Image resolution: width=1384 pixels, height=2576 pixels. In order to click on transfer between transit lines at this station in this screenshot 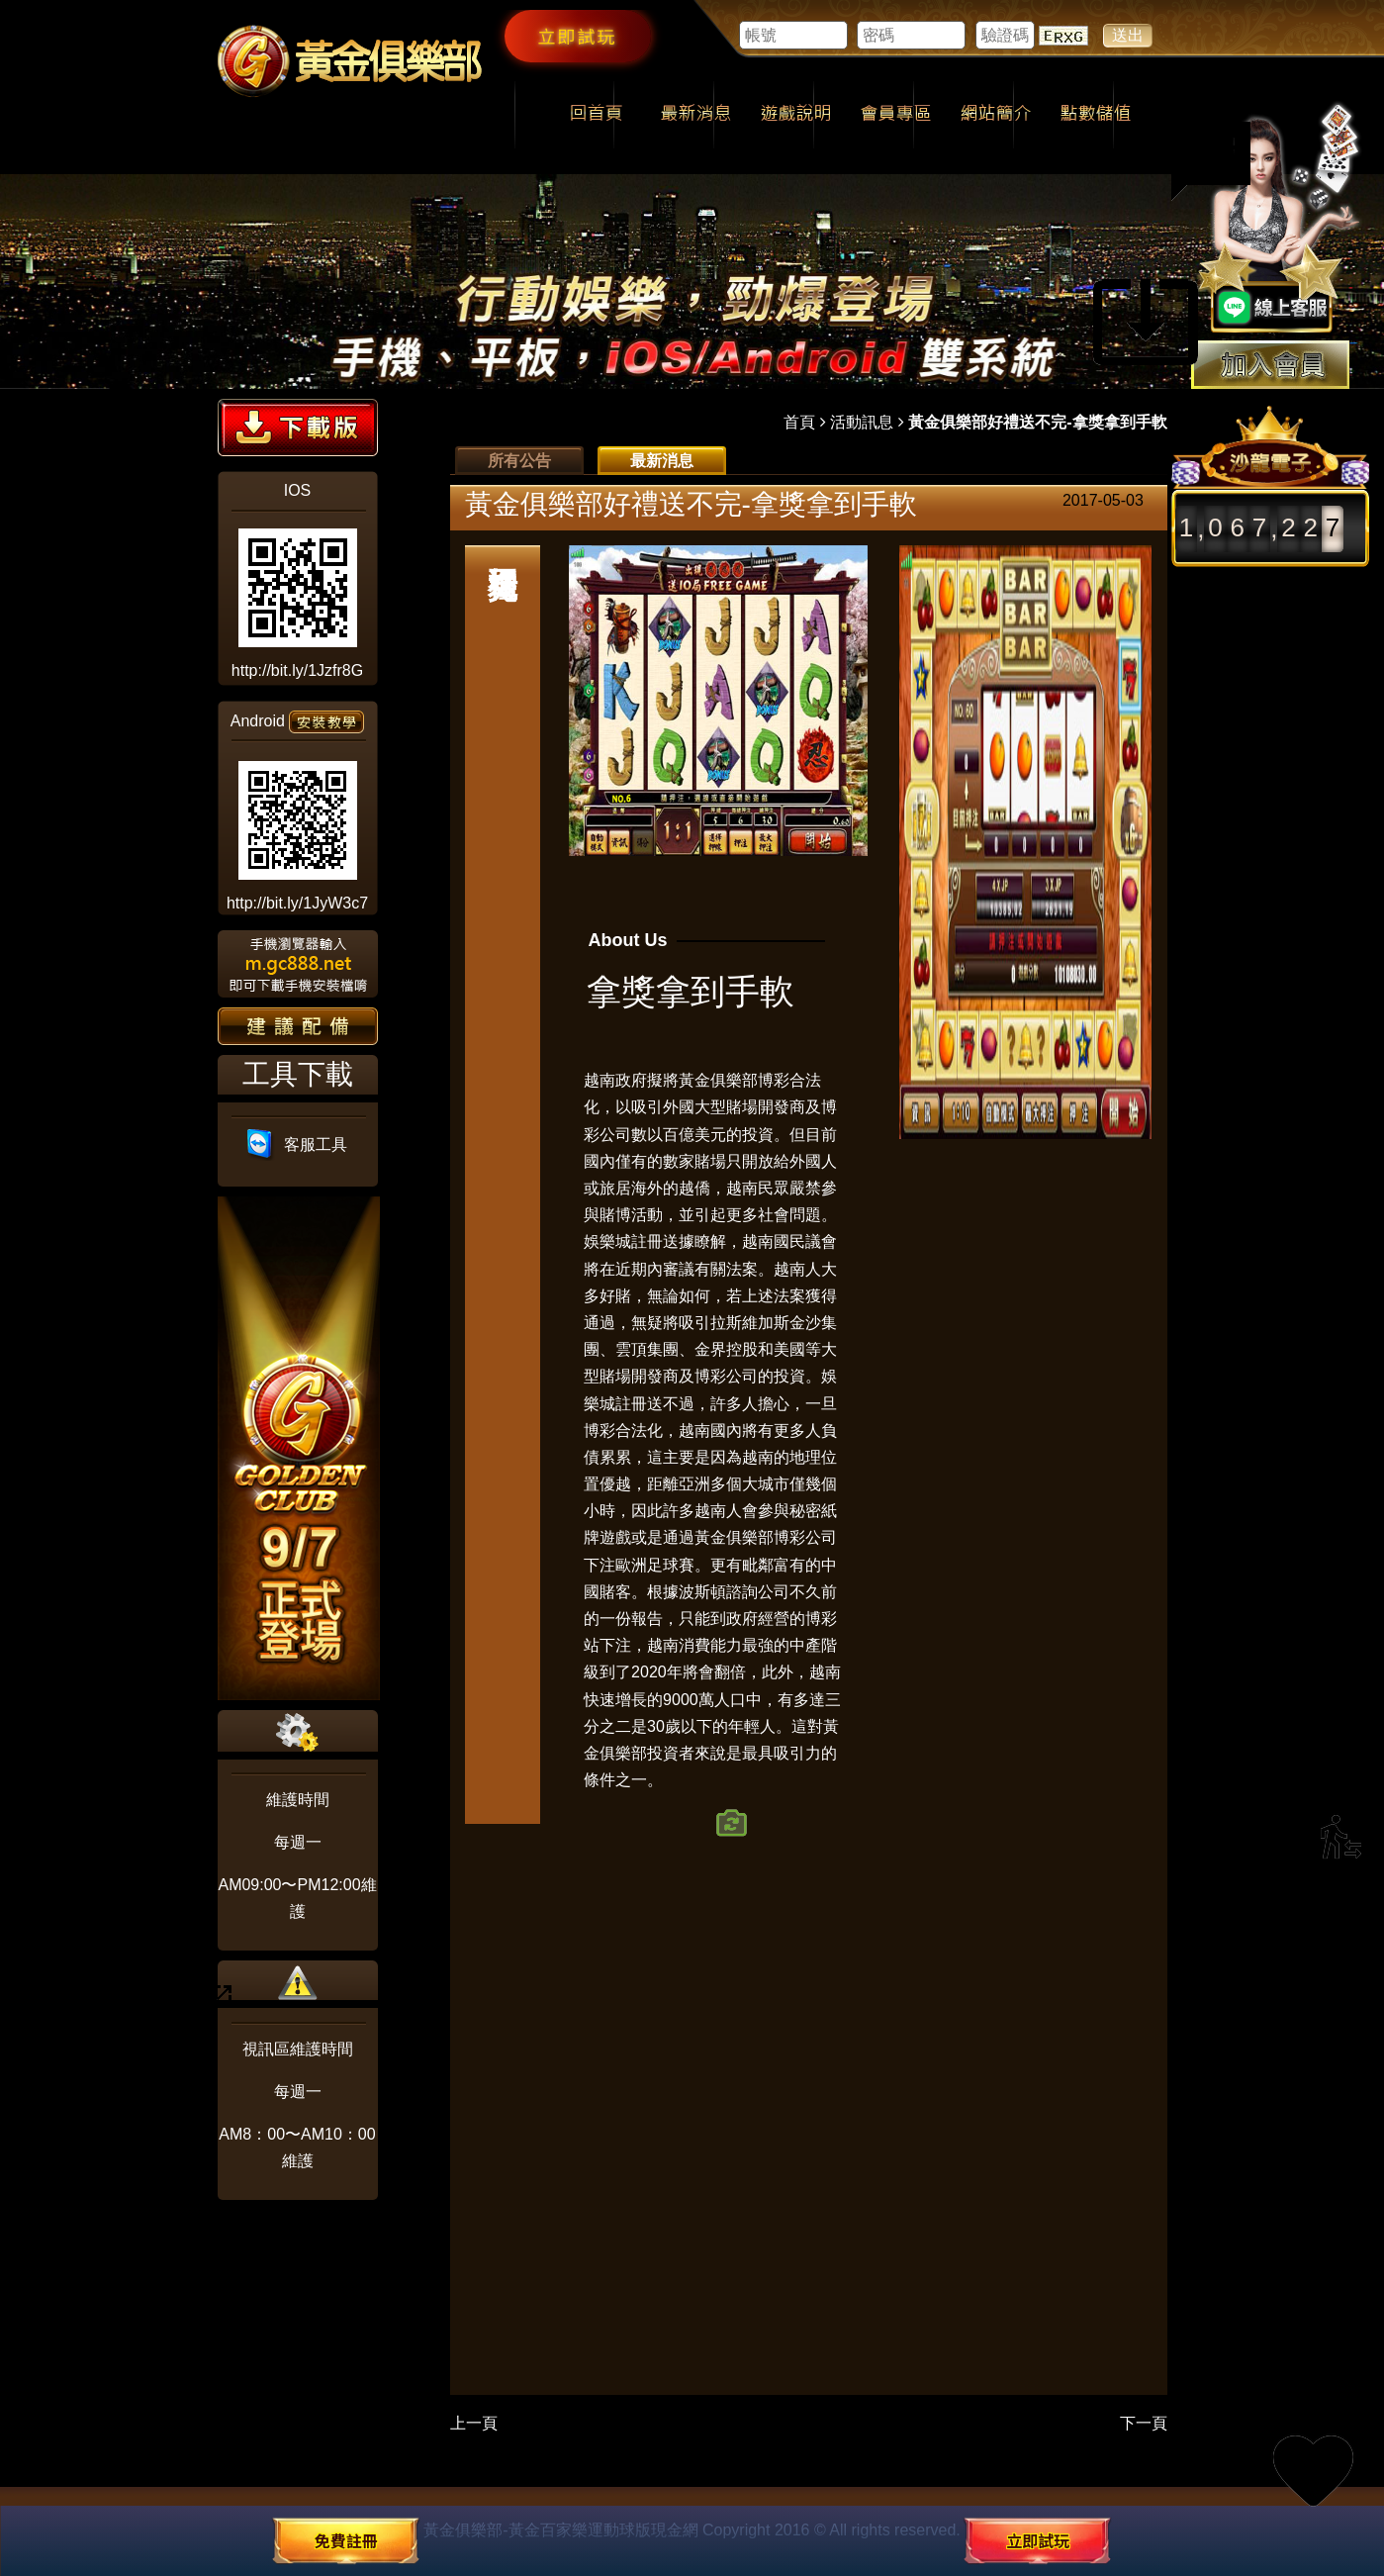, I will do `click(1340, 1836)`.